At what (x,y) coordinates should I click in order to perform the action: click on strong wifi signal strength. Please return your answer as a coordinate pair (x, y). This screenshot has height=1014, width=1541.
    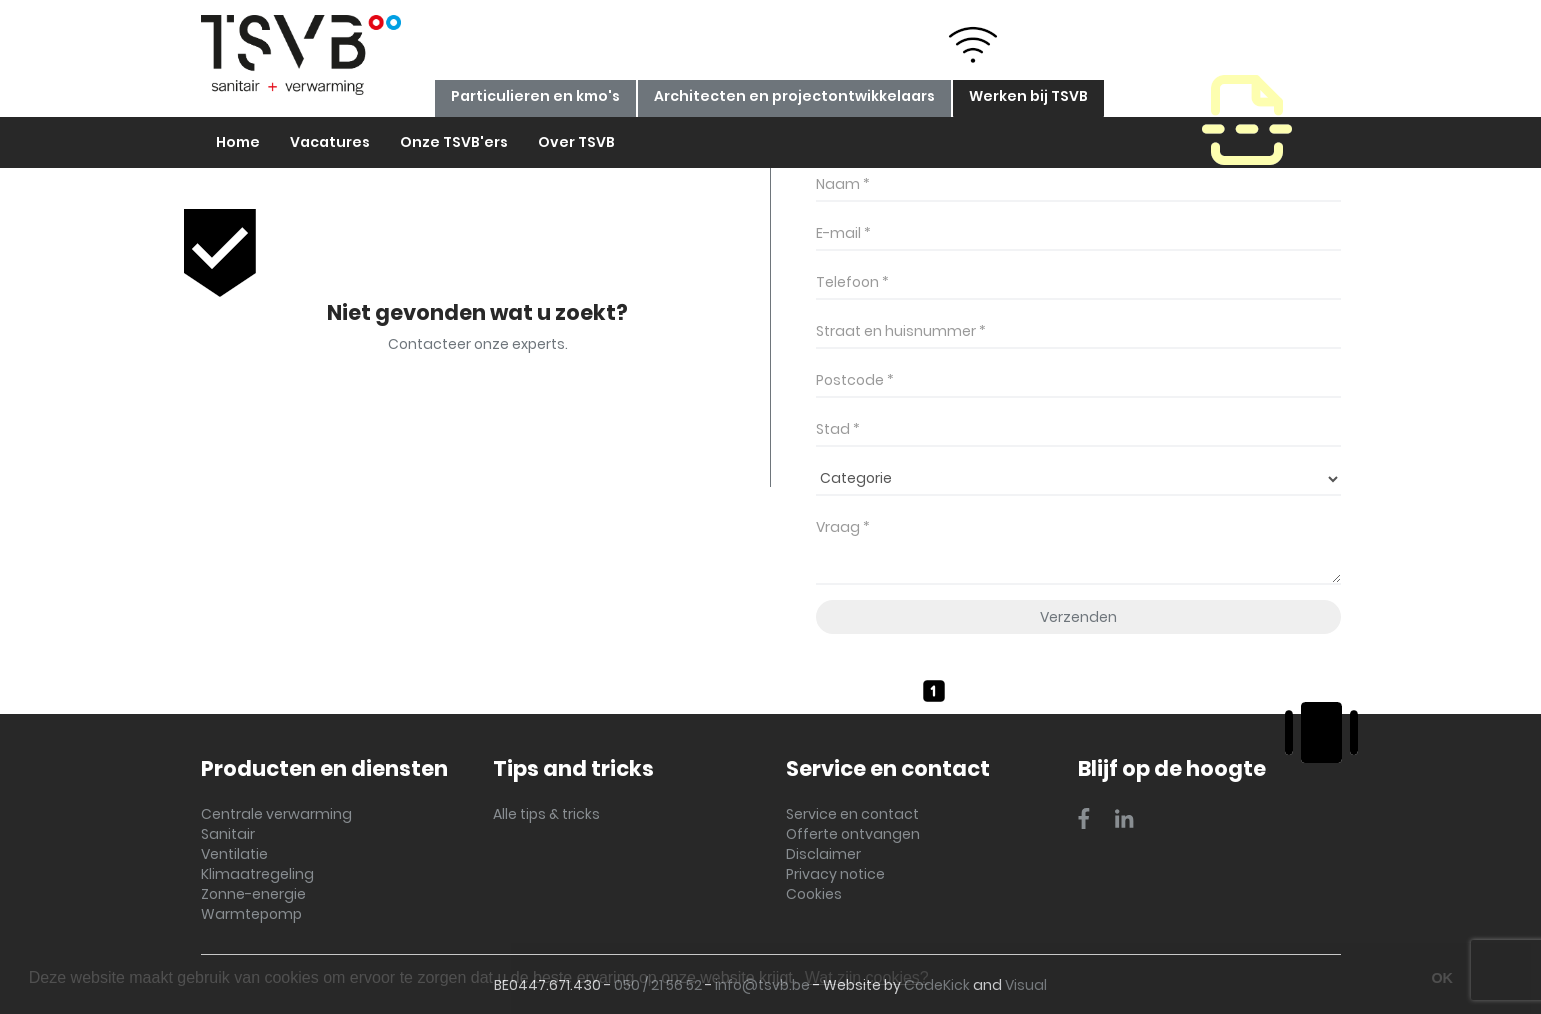
    Looking at the image, I should click on (973, 44).